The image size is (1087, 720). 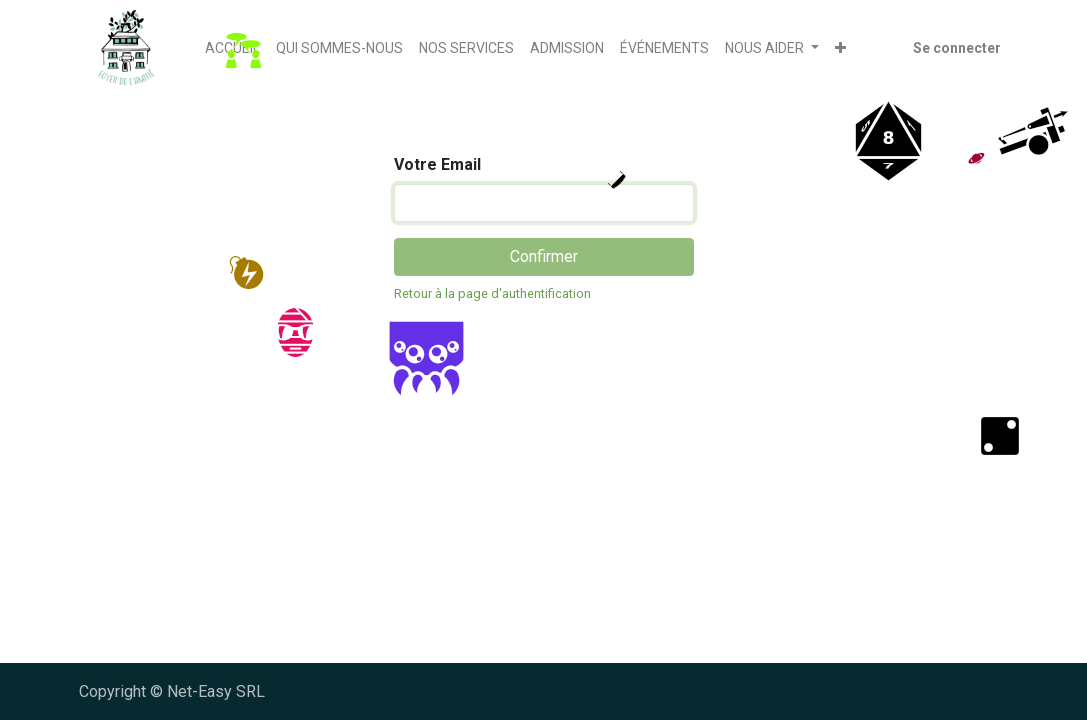 I want to click on access space or astronomy-themed content, so click(x=976, y=158).